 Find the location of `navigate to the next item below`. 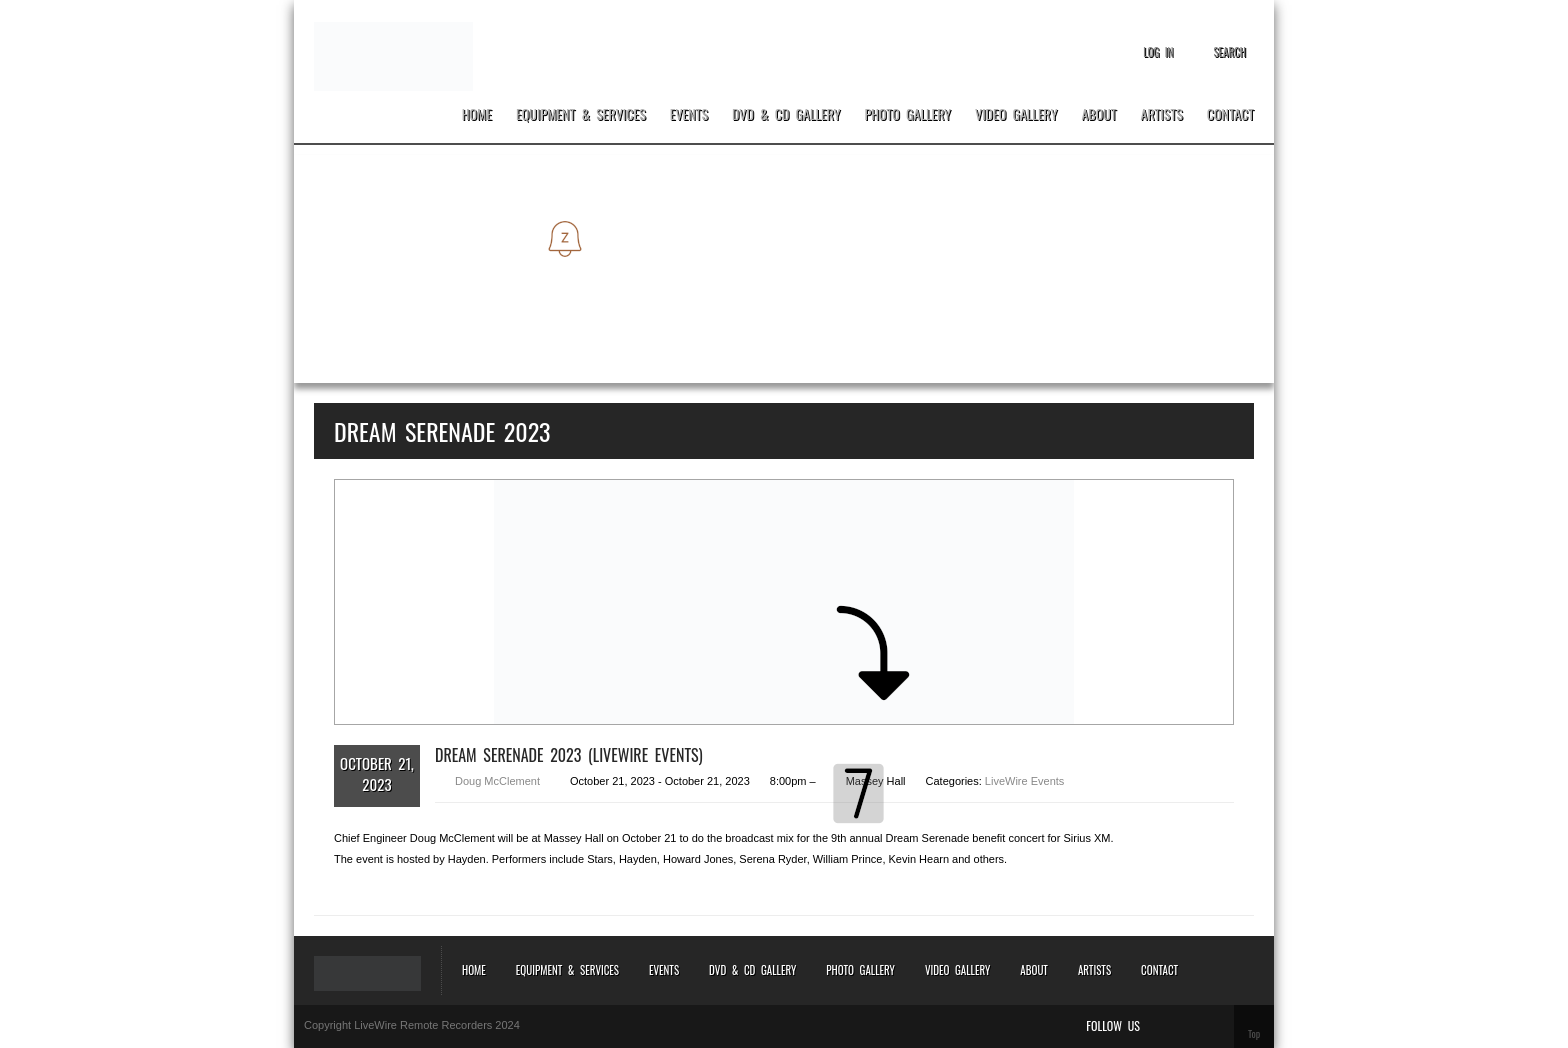

navigate to the next item below is located at coordinates (873, 653).